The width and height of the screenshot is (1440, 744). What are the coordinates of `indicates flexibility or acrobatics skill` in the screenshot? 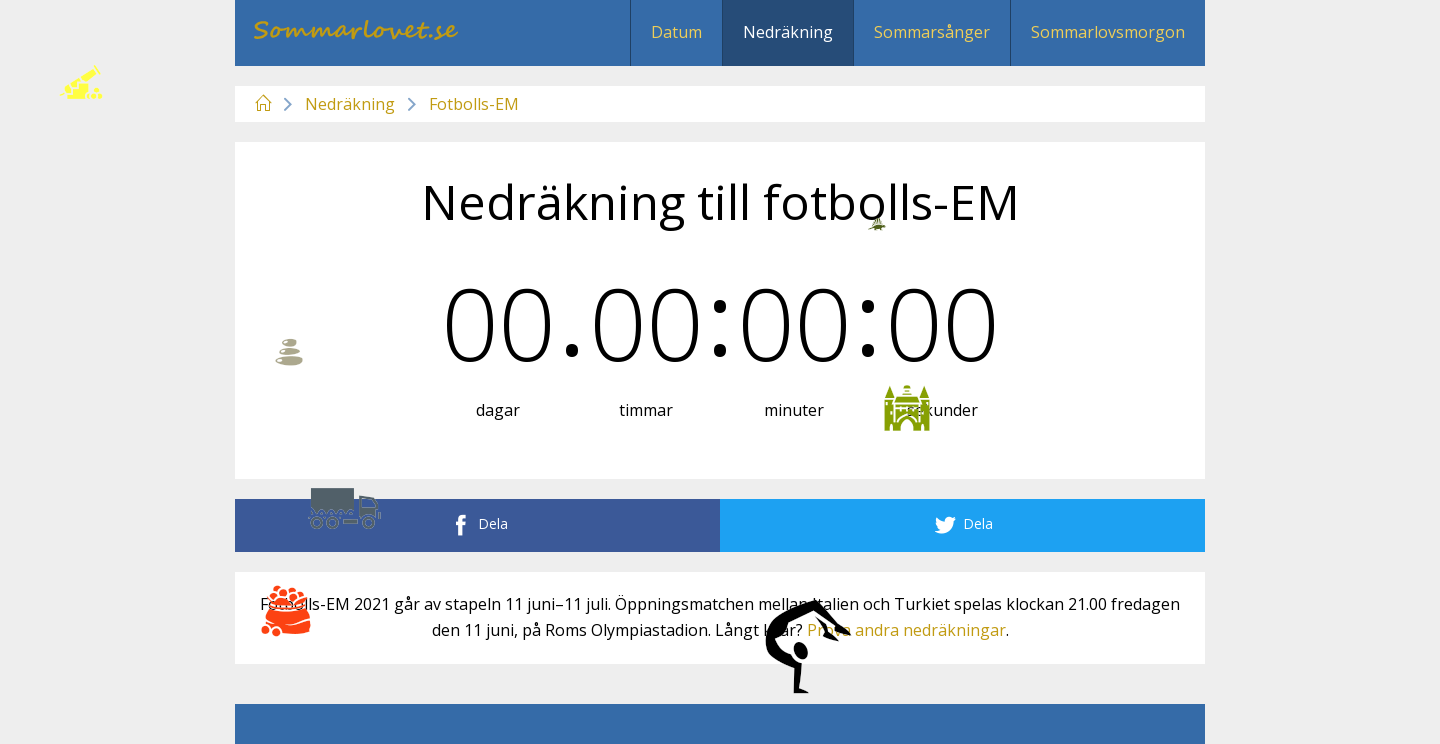 It's located at (808, 646).